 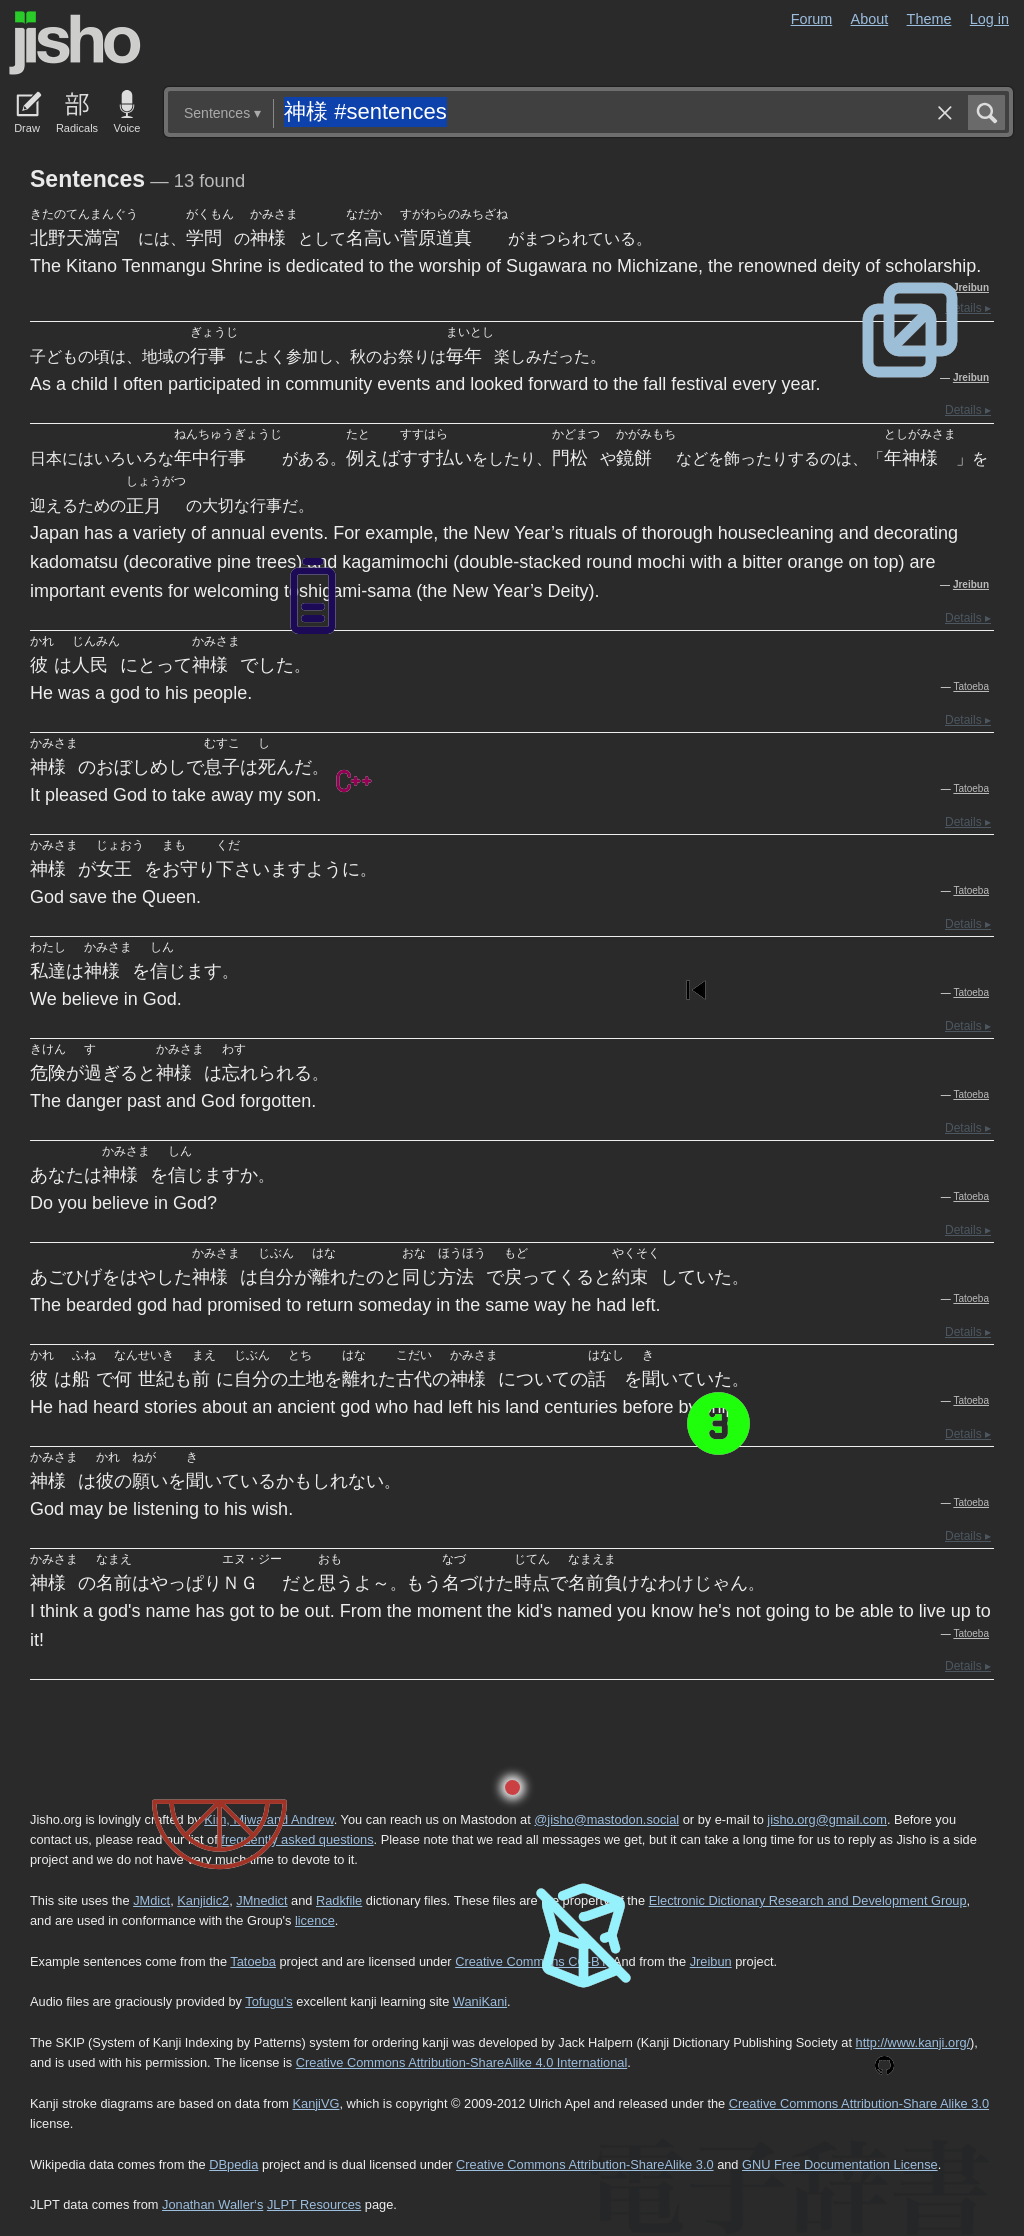 I want to click on indicates a C++ programming language file or project, so click(x=354, y=781).